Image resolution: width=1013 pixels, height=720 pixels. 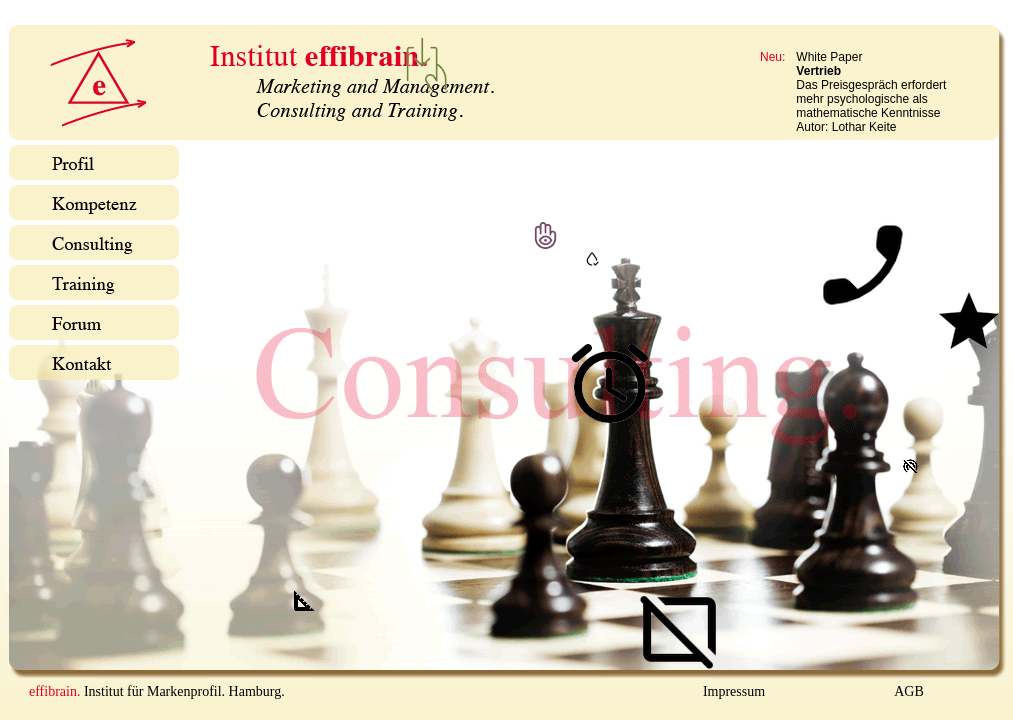 I want to click on access hand tracking or gesture recognition settings, so click(x=545, y=235).